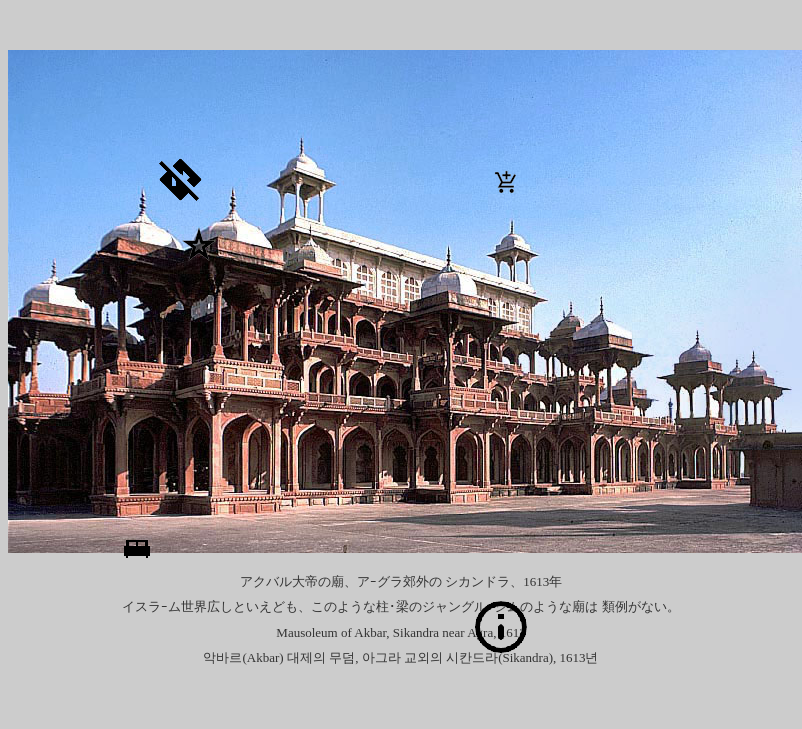 The width and height of the screenshot is (802, 729). What do you see at coordinates (506, 182) in the screenshot?
I see `add item to shopping cart` at bounding box center [506, 182].